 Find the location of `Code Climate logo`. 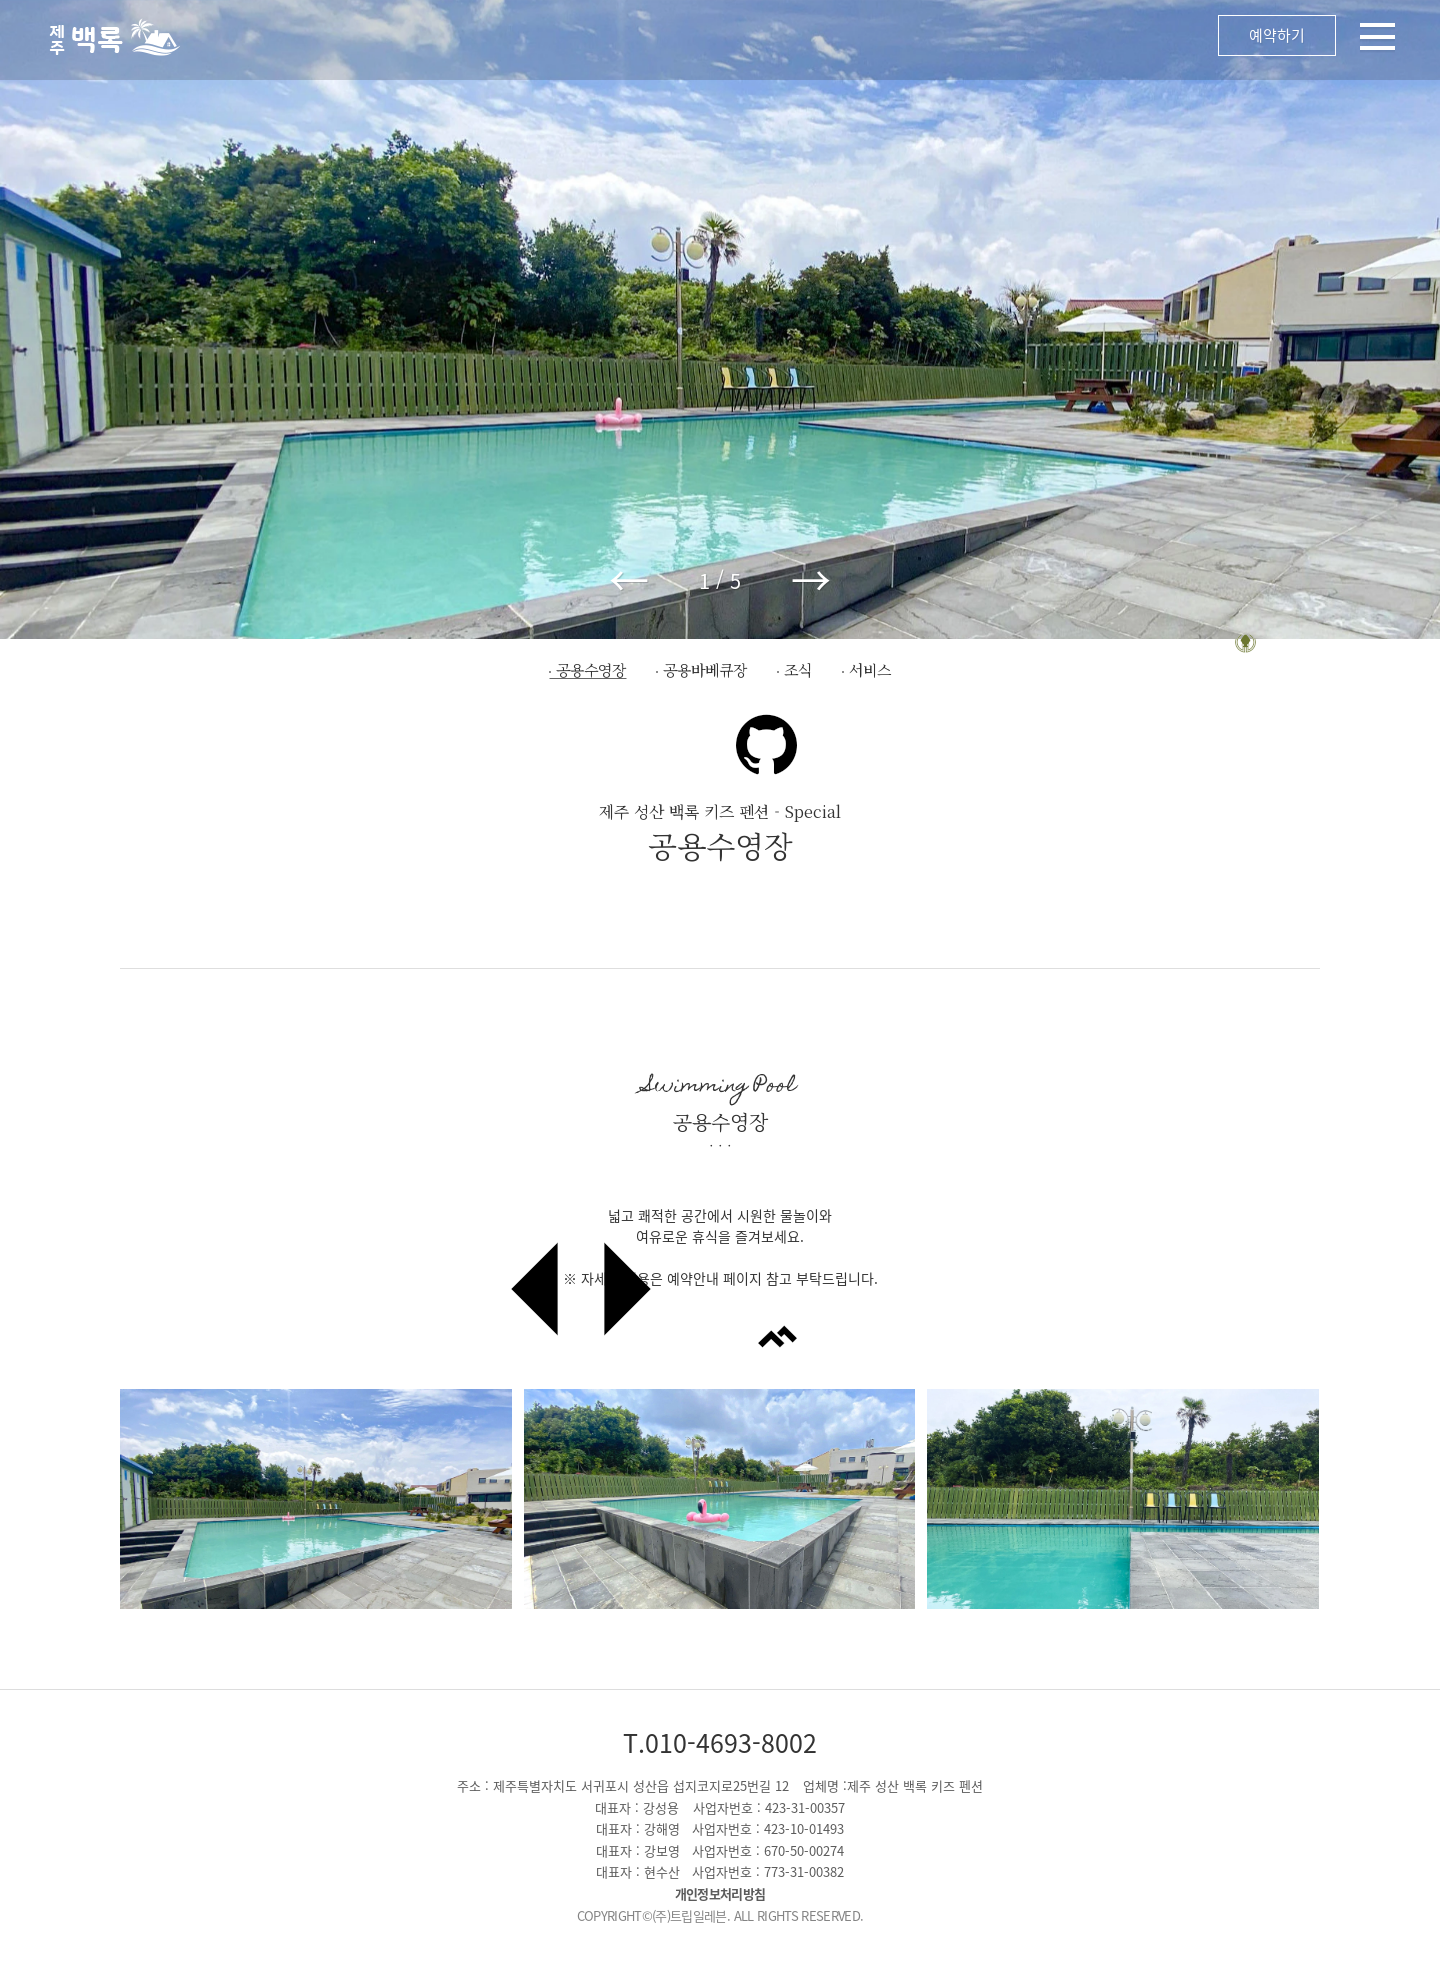

Code Climate logo is located at coordinates (777, 1336).